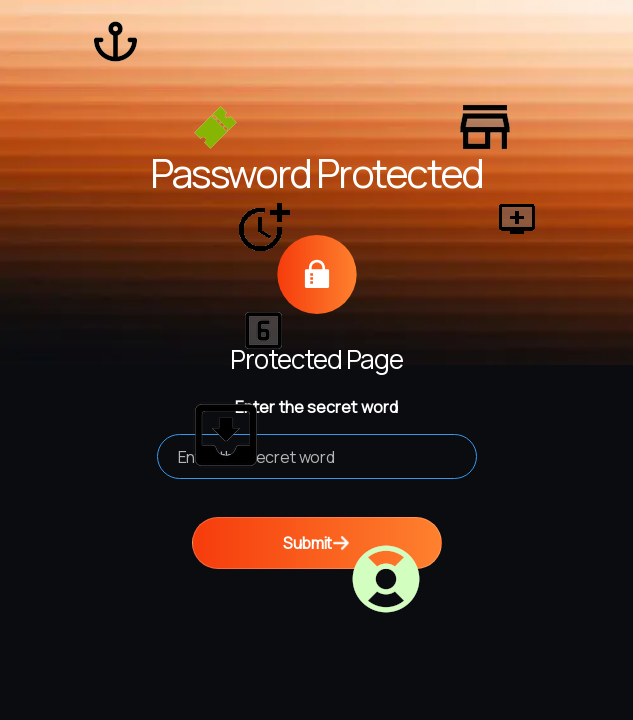  What do you see at coordinates (263, 330) in the screenshot?
I see `select option number 6` at bounding box center [263, 330].